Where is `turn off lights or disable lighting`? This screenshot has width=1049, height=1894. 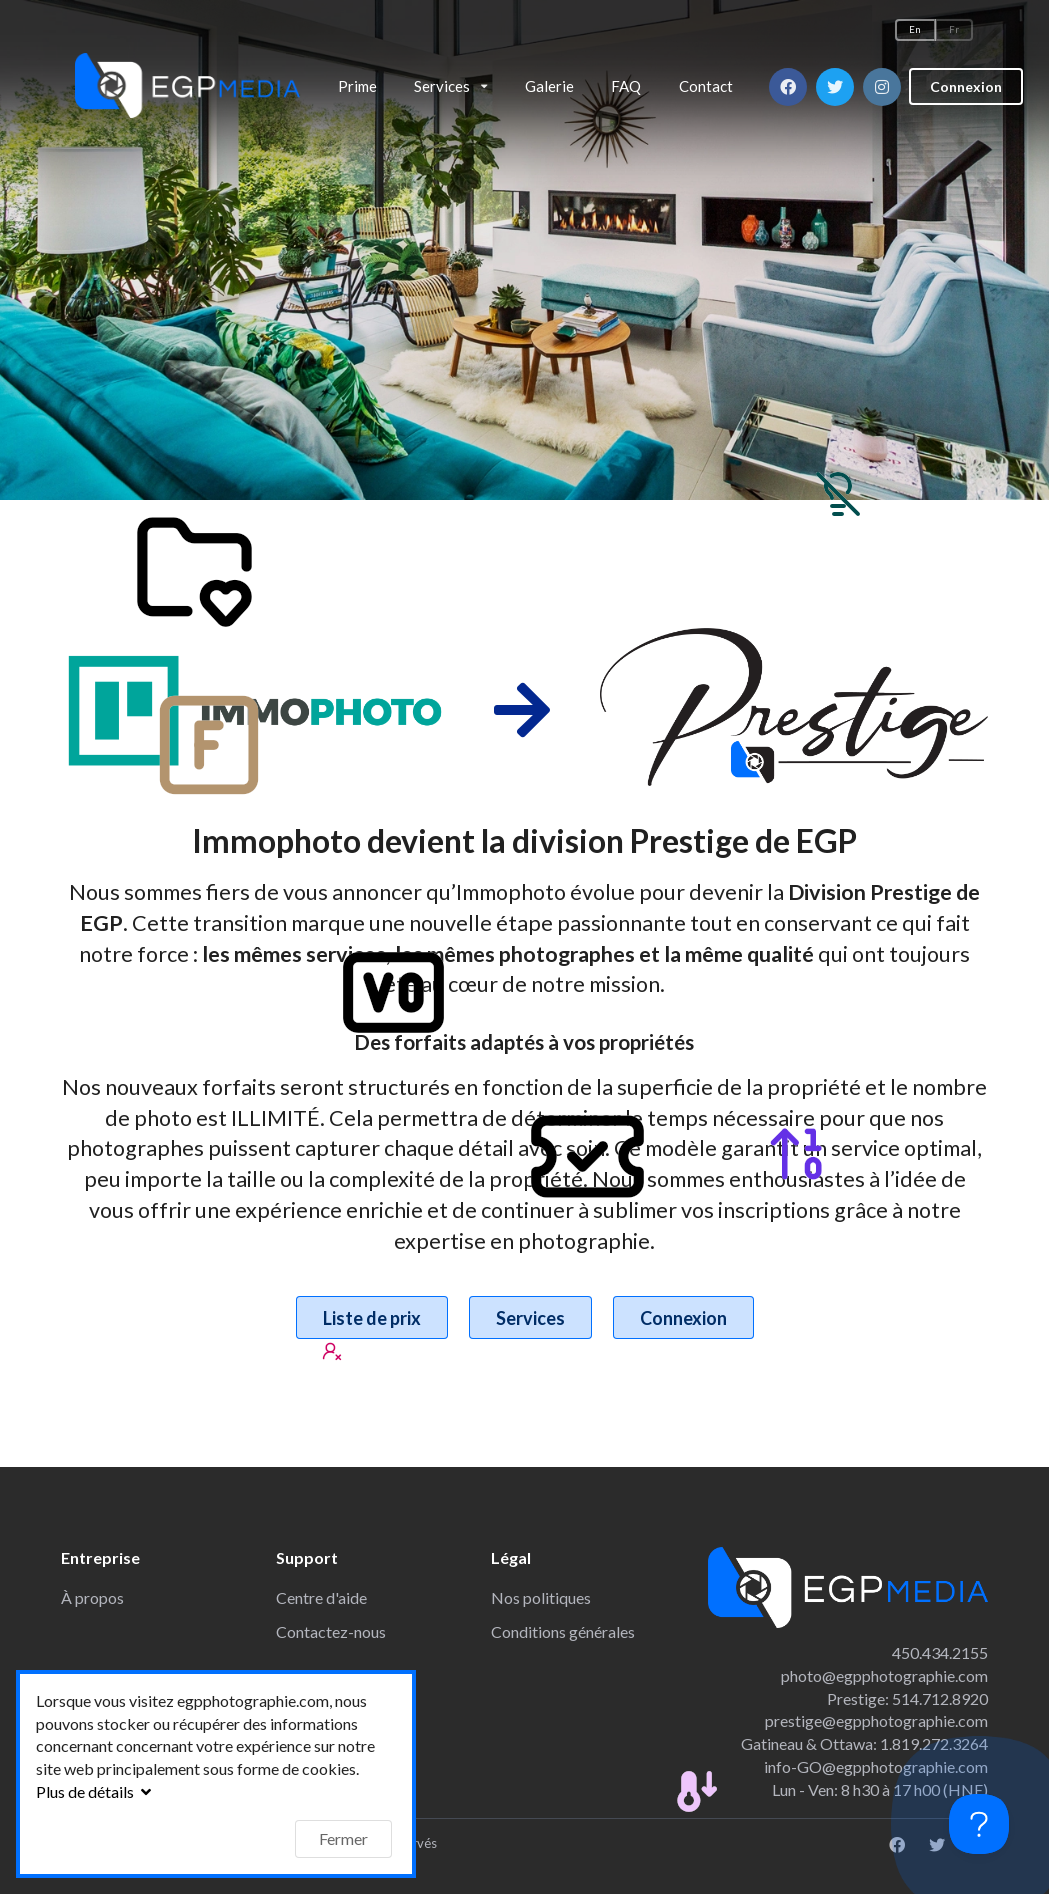 turn off lights or disable lighting is located at coordinates (838, 494).